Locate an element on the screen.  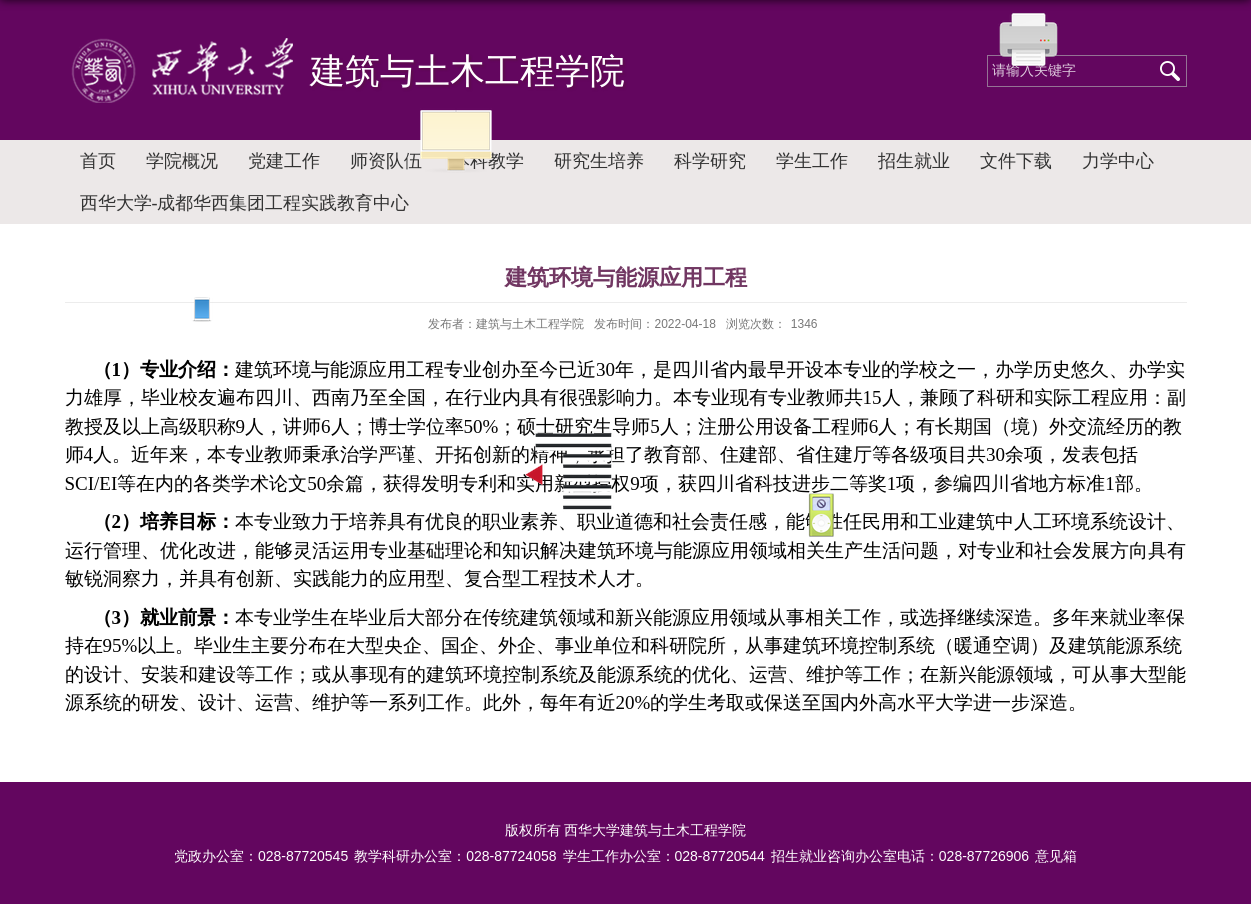
select yellow iMac as device type is located at coordinates (456, 139).